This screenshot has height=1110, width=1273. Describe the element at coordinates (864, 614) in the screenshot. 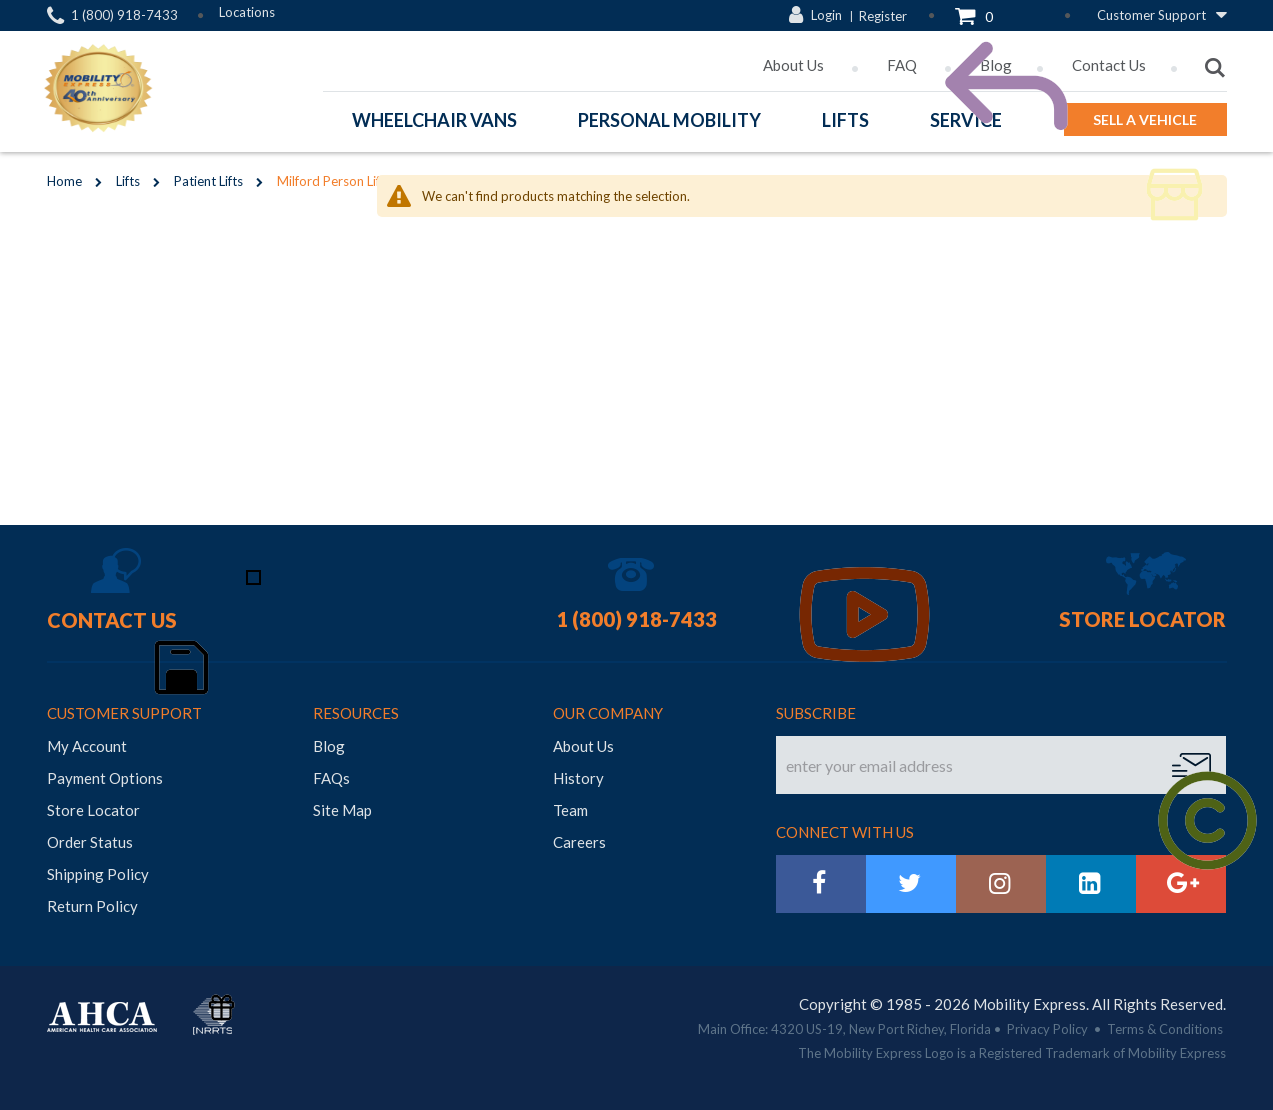

I see `open youtube app` at that location.